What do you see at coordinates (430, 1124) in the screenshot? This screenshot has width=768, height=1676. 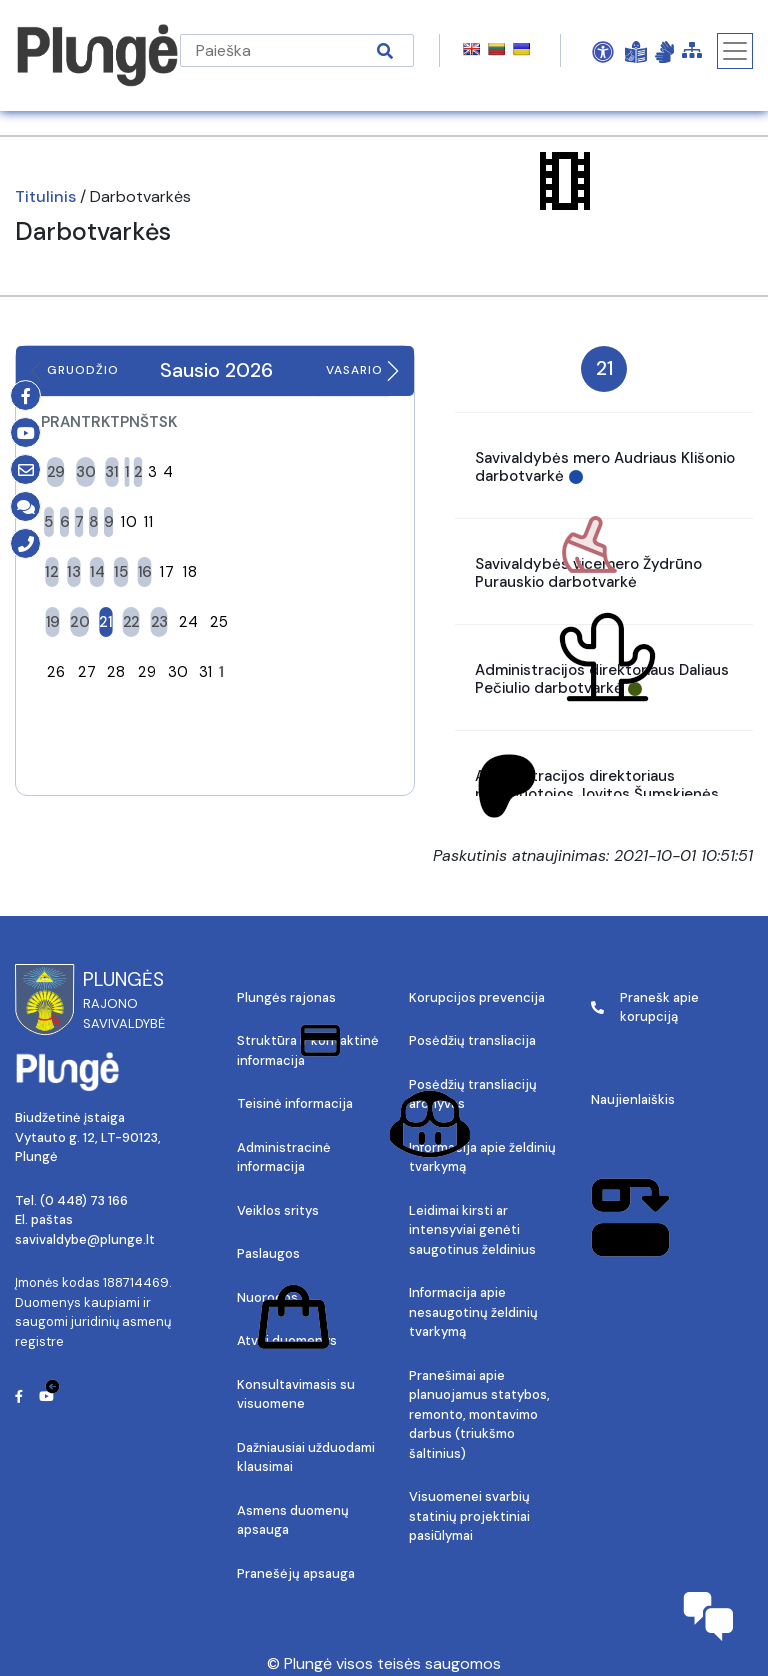 I see `access GitHub Copilot AI assistant` at bounding box center [430, 1124].